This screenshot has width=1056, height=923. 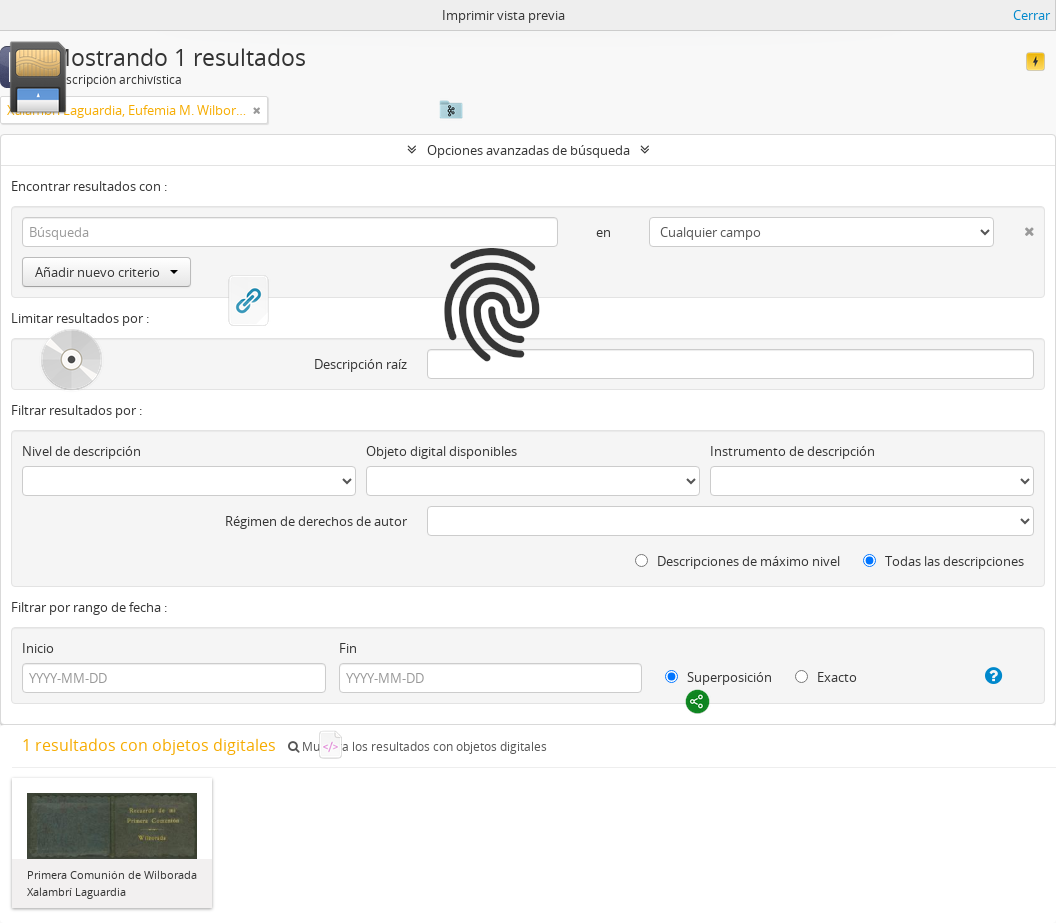 I want to click on authenticate with biometric fingerprint, so click(x=495, y=306).